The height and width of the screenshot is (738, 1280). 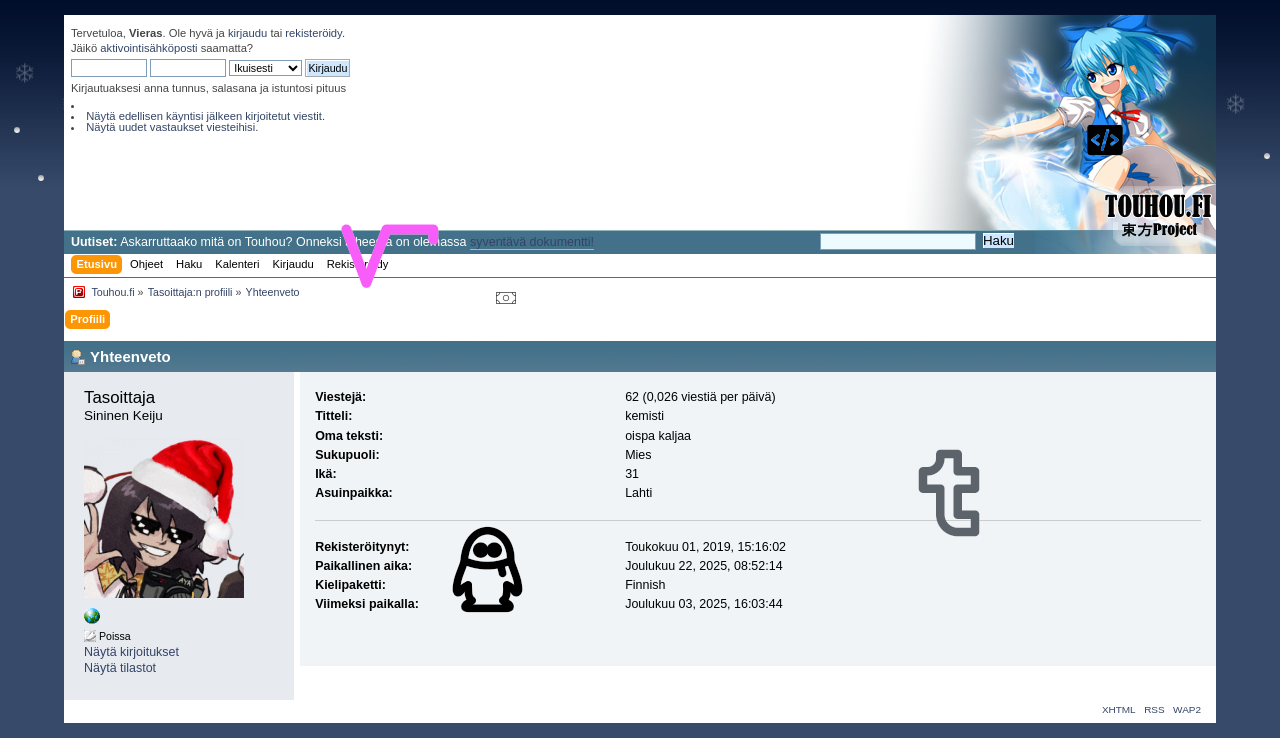 I want to click on view your balance or funds, so click(x=506, y=298).